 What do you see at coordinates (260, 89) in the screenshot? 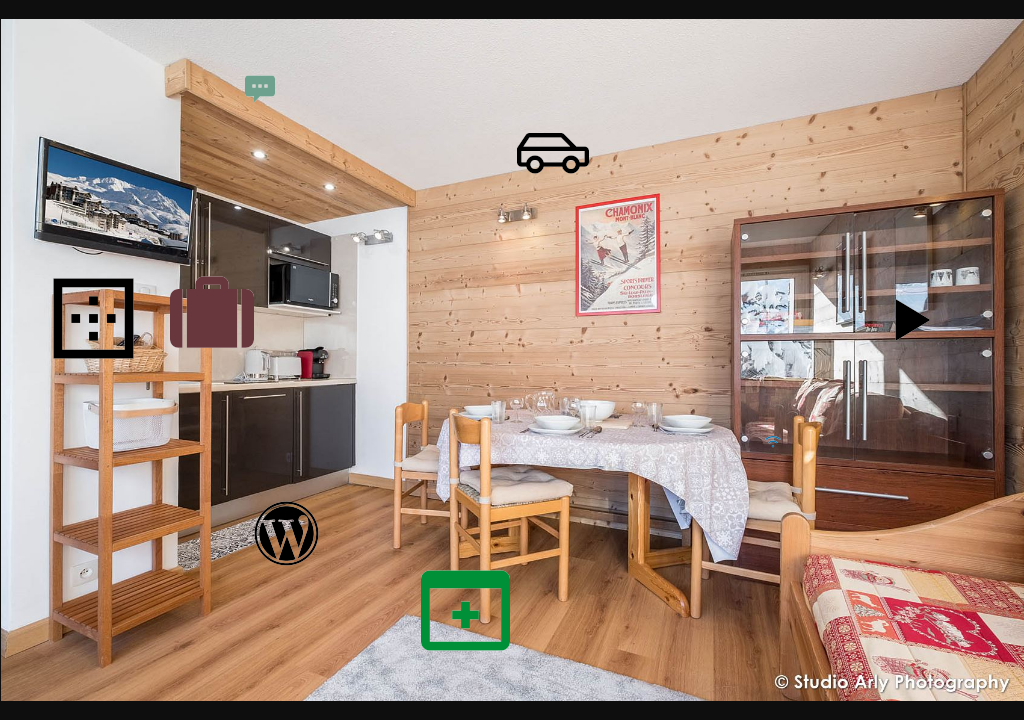
I see `open chat or messaging` at bounding box center [260, 89].